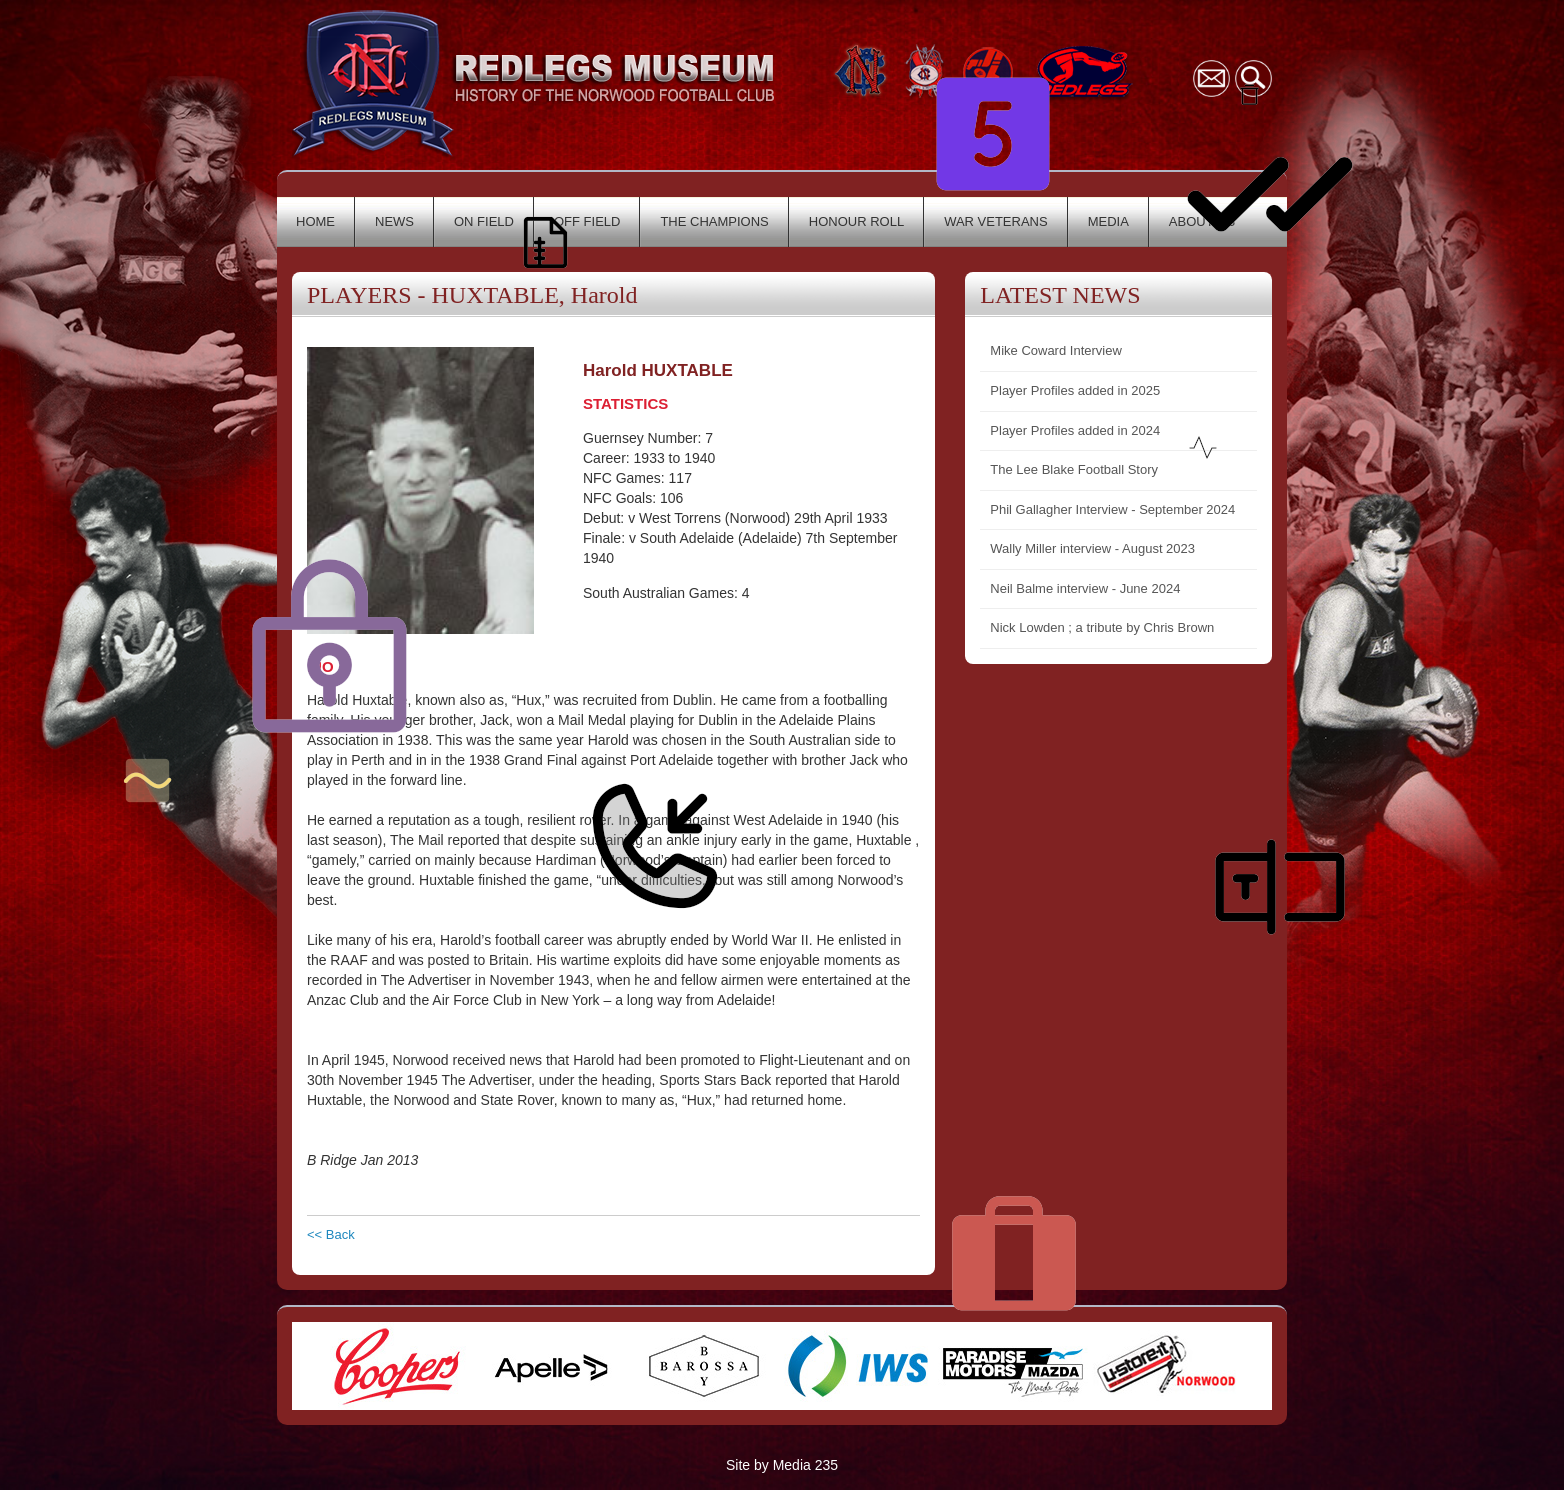 This screenshot has height=1490, width=1564. Describe the element at coordinates (147, 780) in the screenshot. I see `indicates approximate or similar value` at that location.